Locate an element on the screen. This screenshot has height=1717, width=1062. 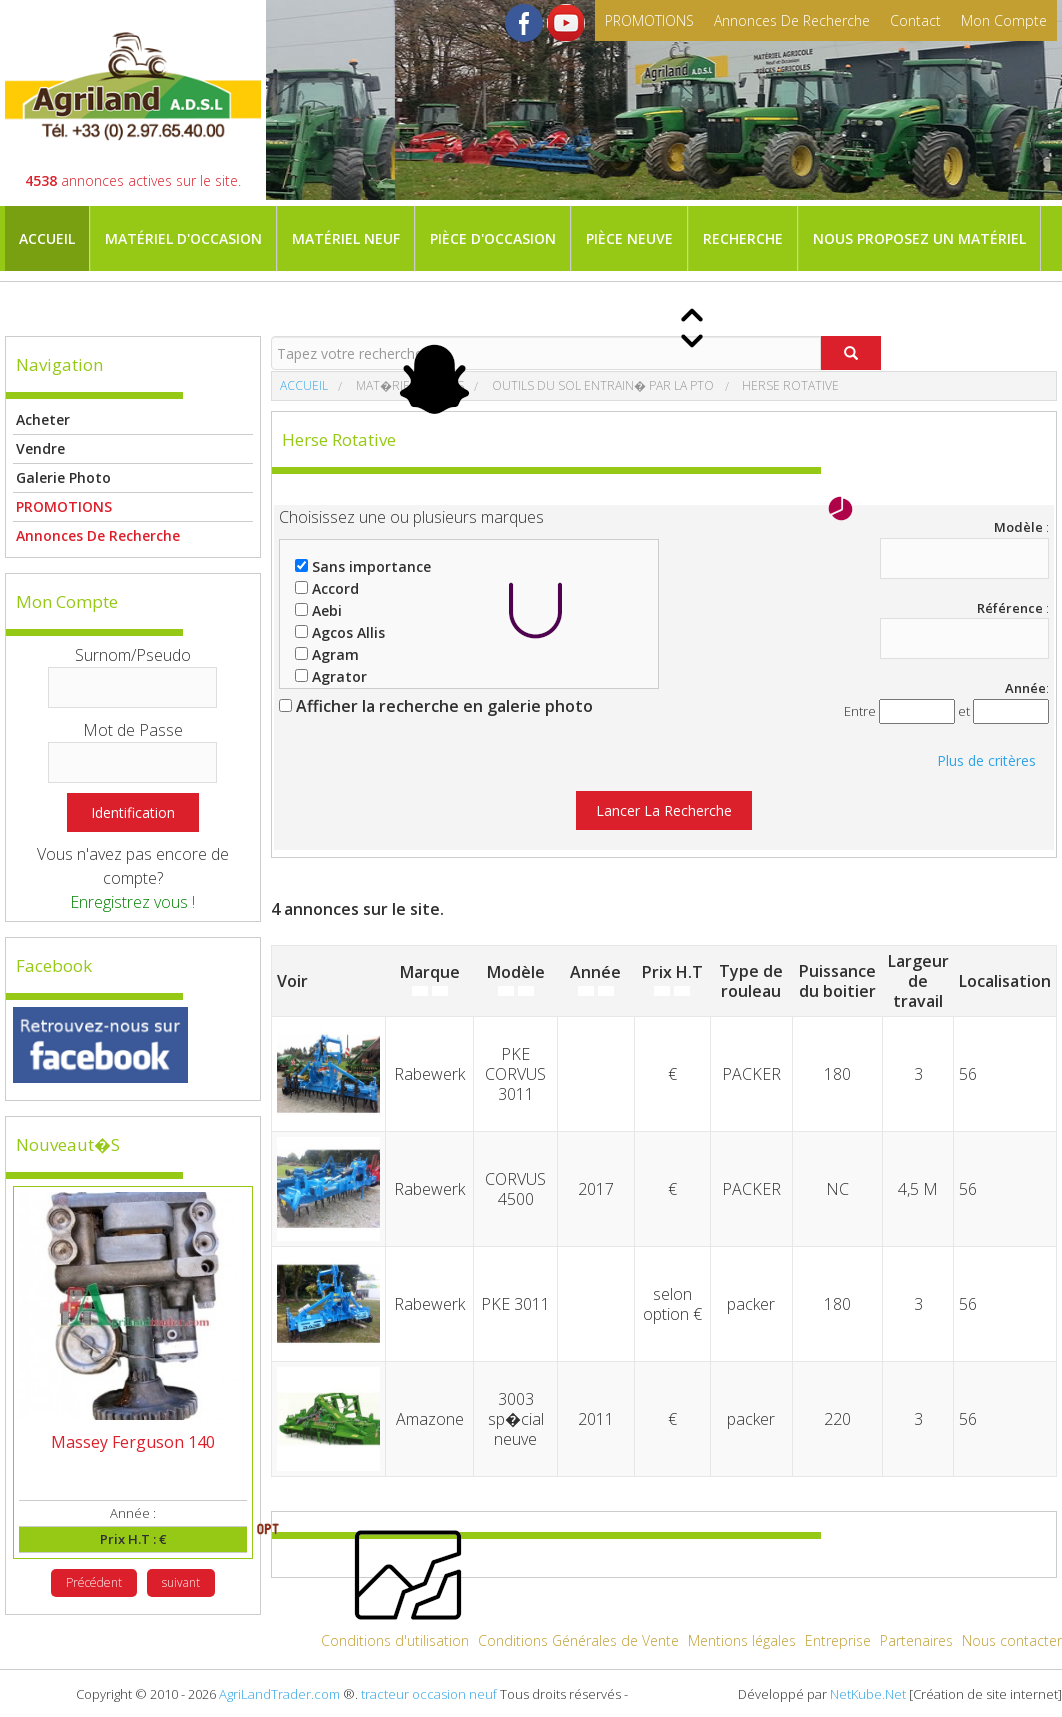
view analytics or statistics is located at coordinates (840, 508).